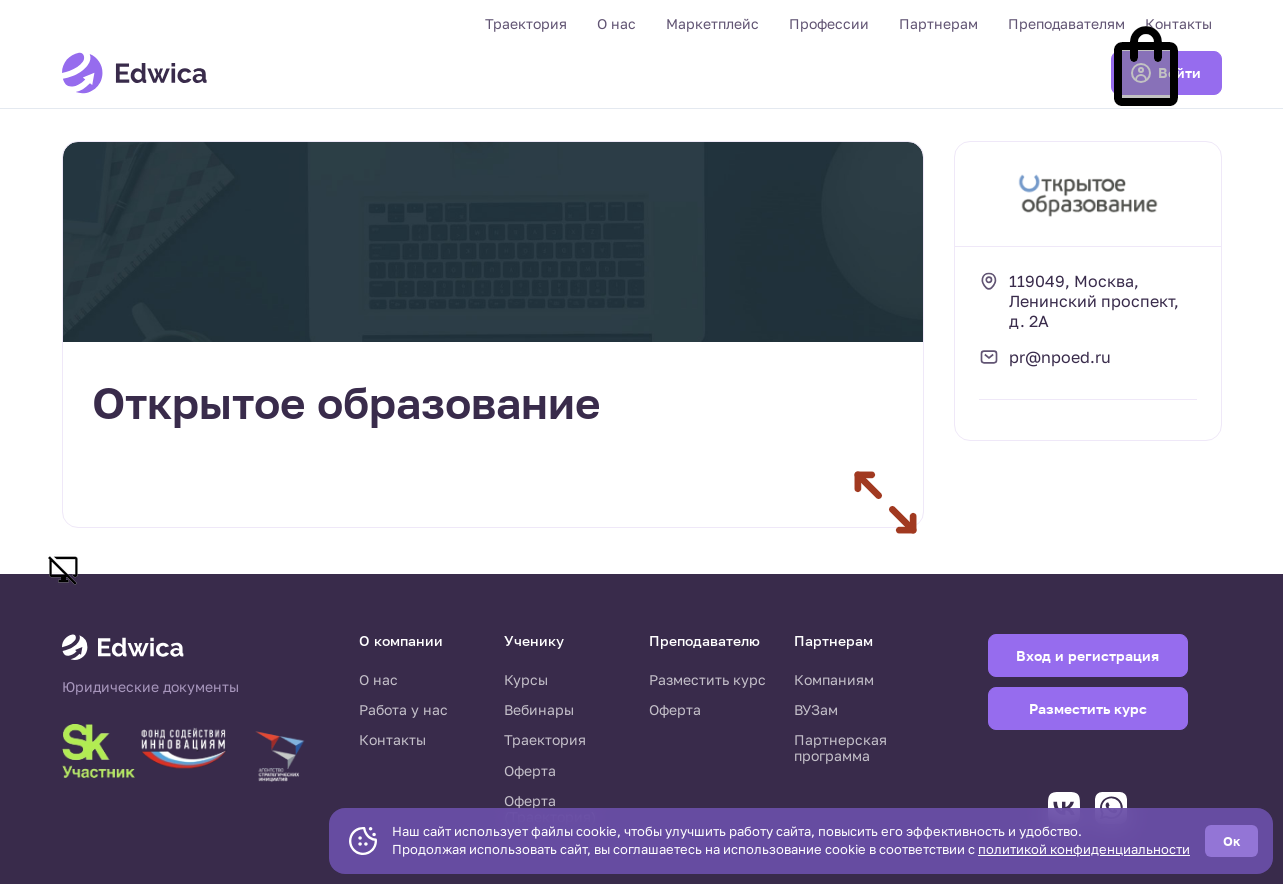 This screenshot has height=884, width=1283. Describe the element at coordinates (1146, 66) in the screenshot. I see `view your shopping bag` at that location.